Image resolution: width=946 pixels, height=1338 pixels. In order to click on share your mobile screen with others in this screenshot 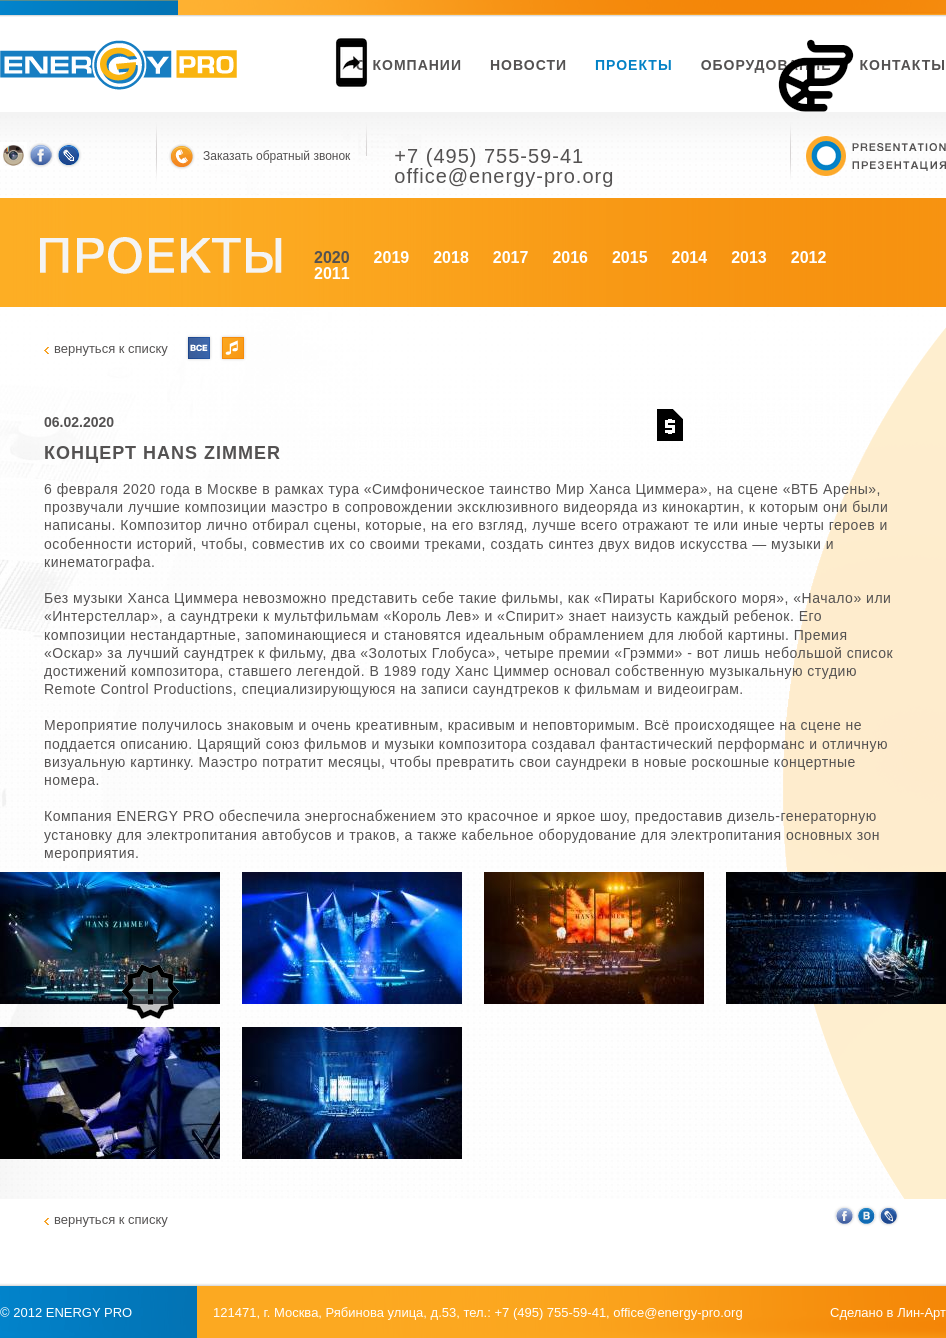, I will do `click(351, 62)`.